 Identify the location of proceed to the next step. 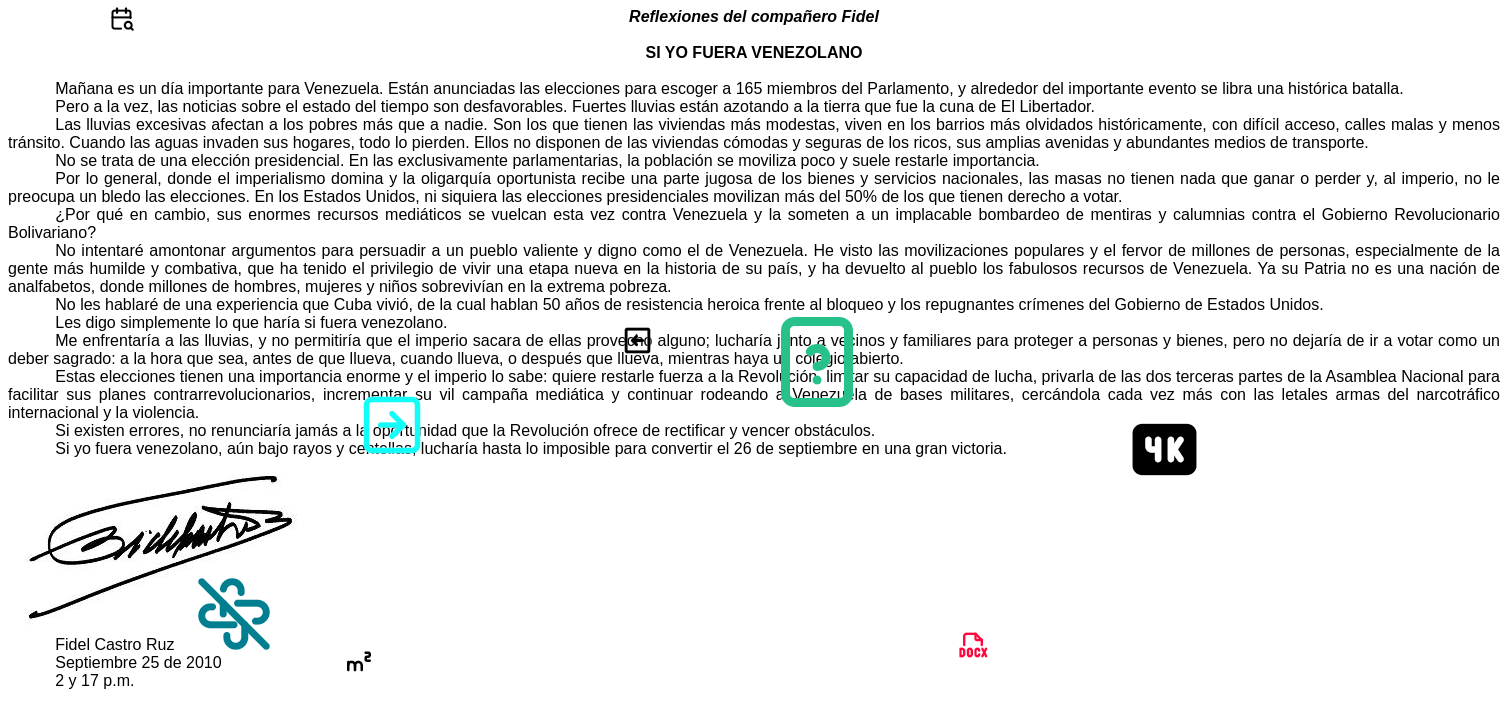
(392, 425).